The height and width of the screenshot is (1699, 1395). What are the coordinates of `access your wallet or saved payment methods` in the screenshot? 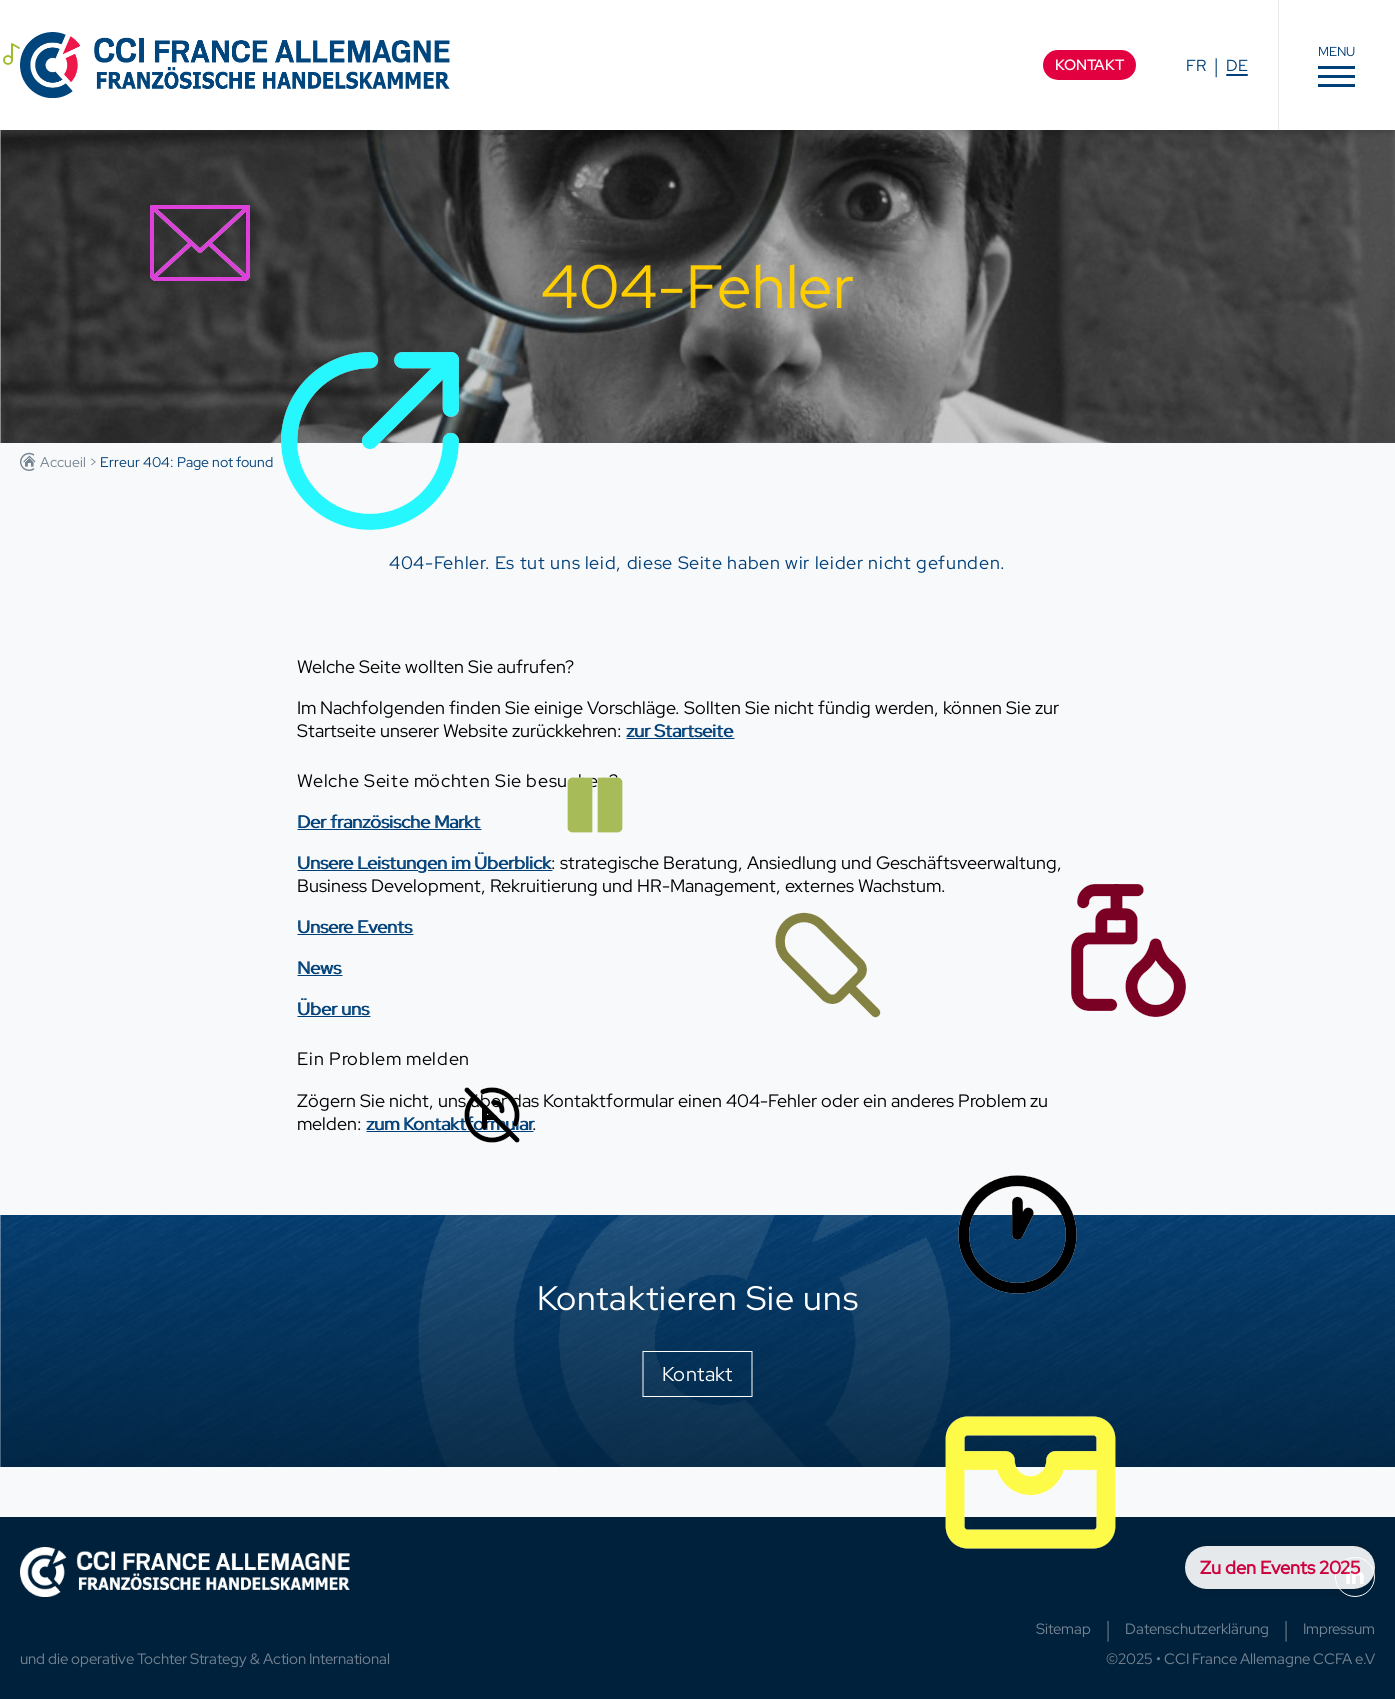 It's located at (1030, 1482).